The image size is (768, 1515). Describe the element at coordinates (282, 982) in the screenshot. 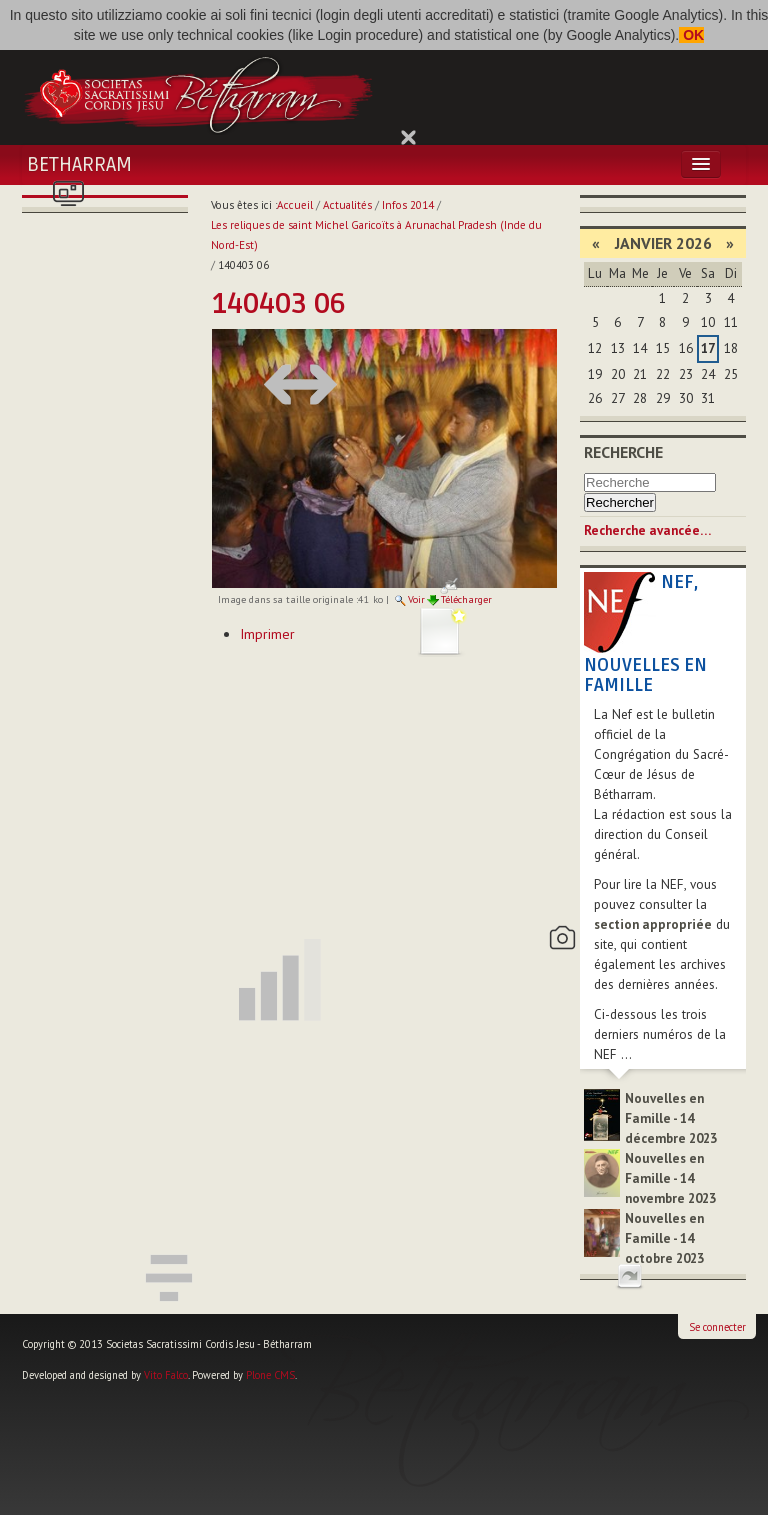

I see `indicates good cellular signal strength` at that location.